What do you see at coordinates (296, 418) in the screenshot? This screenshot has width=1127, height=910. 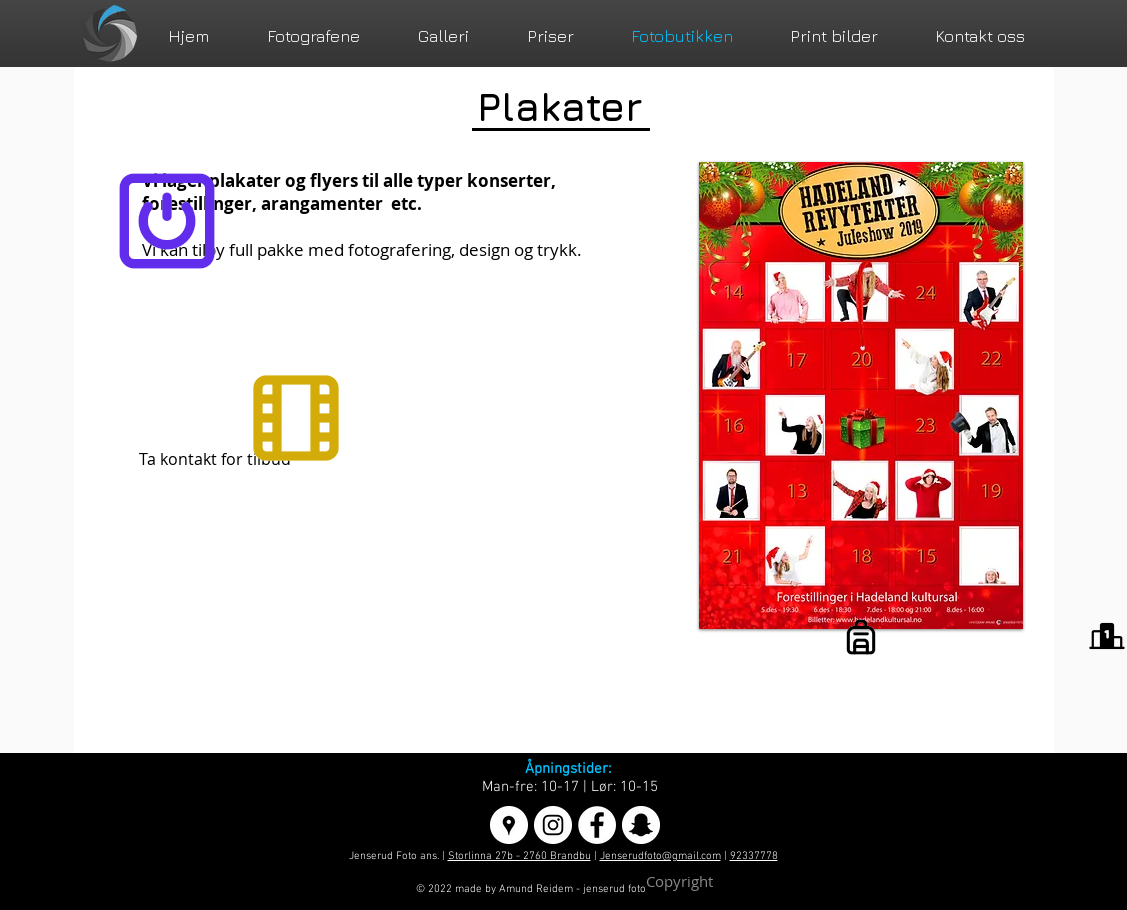 I see `access video or movie content` at bounding box center [296, 418].